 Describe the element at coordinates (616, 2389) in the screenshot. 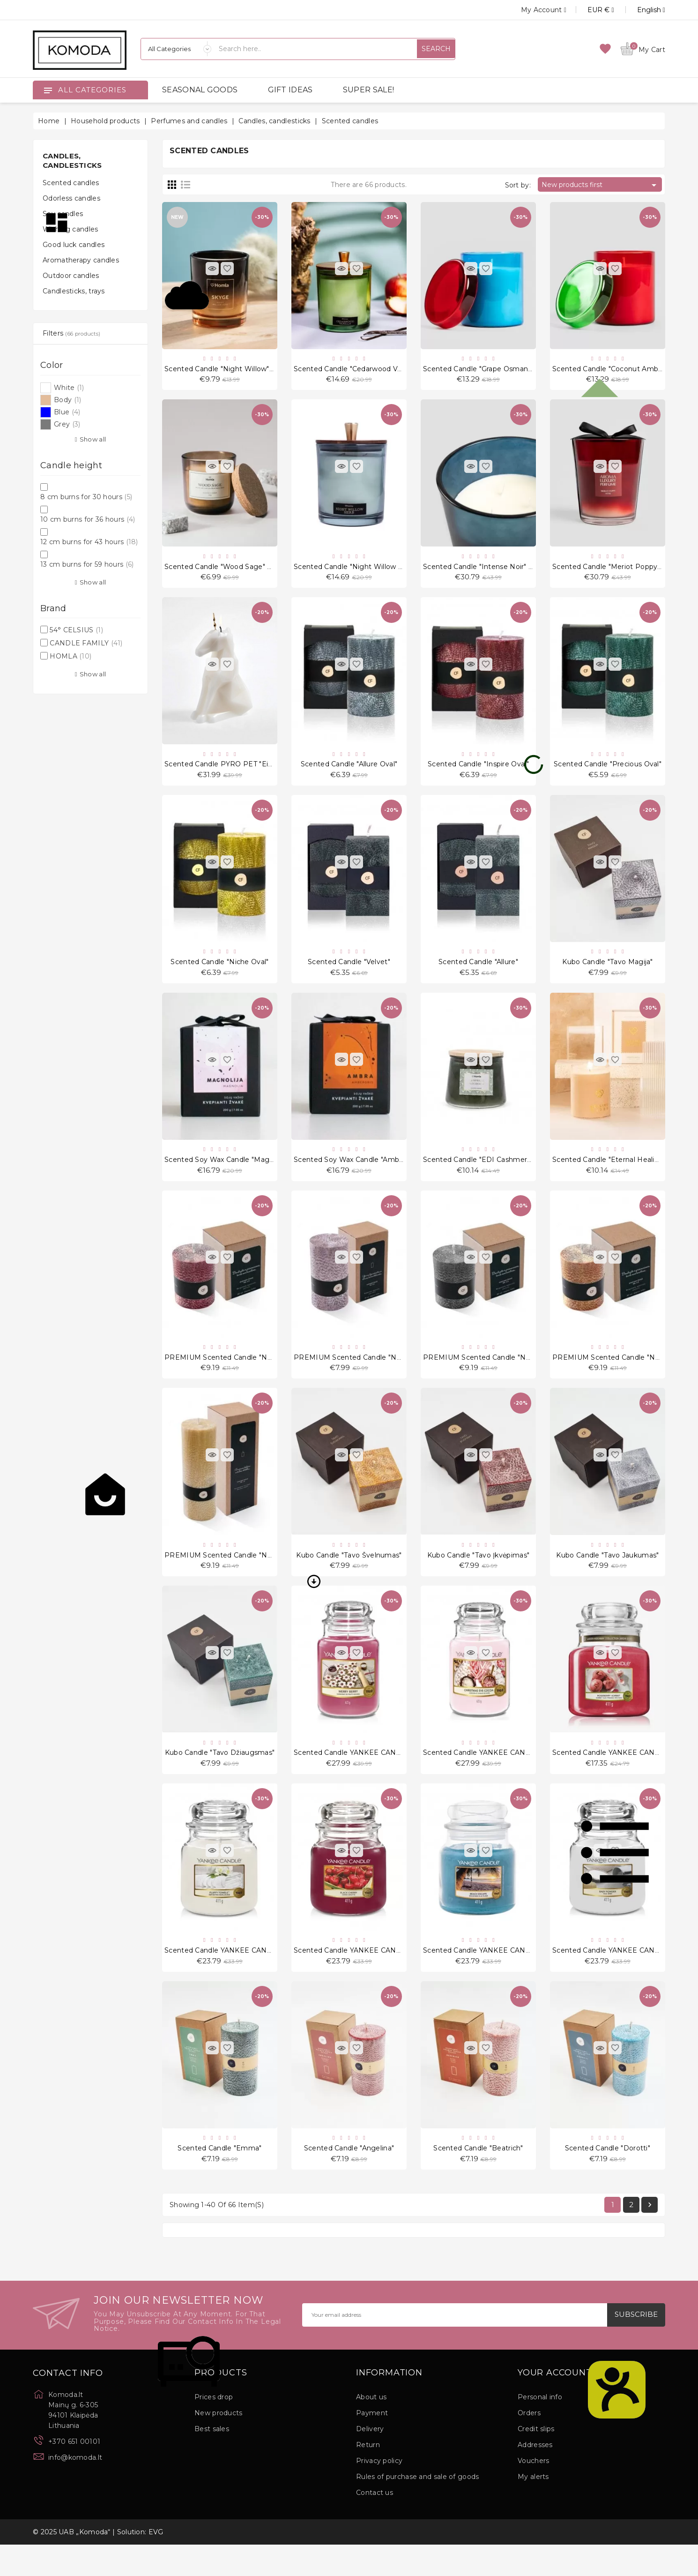

I see `open the Dianping app` at that location.